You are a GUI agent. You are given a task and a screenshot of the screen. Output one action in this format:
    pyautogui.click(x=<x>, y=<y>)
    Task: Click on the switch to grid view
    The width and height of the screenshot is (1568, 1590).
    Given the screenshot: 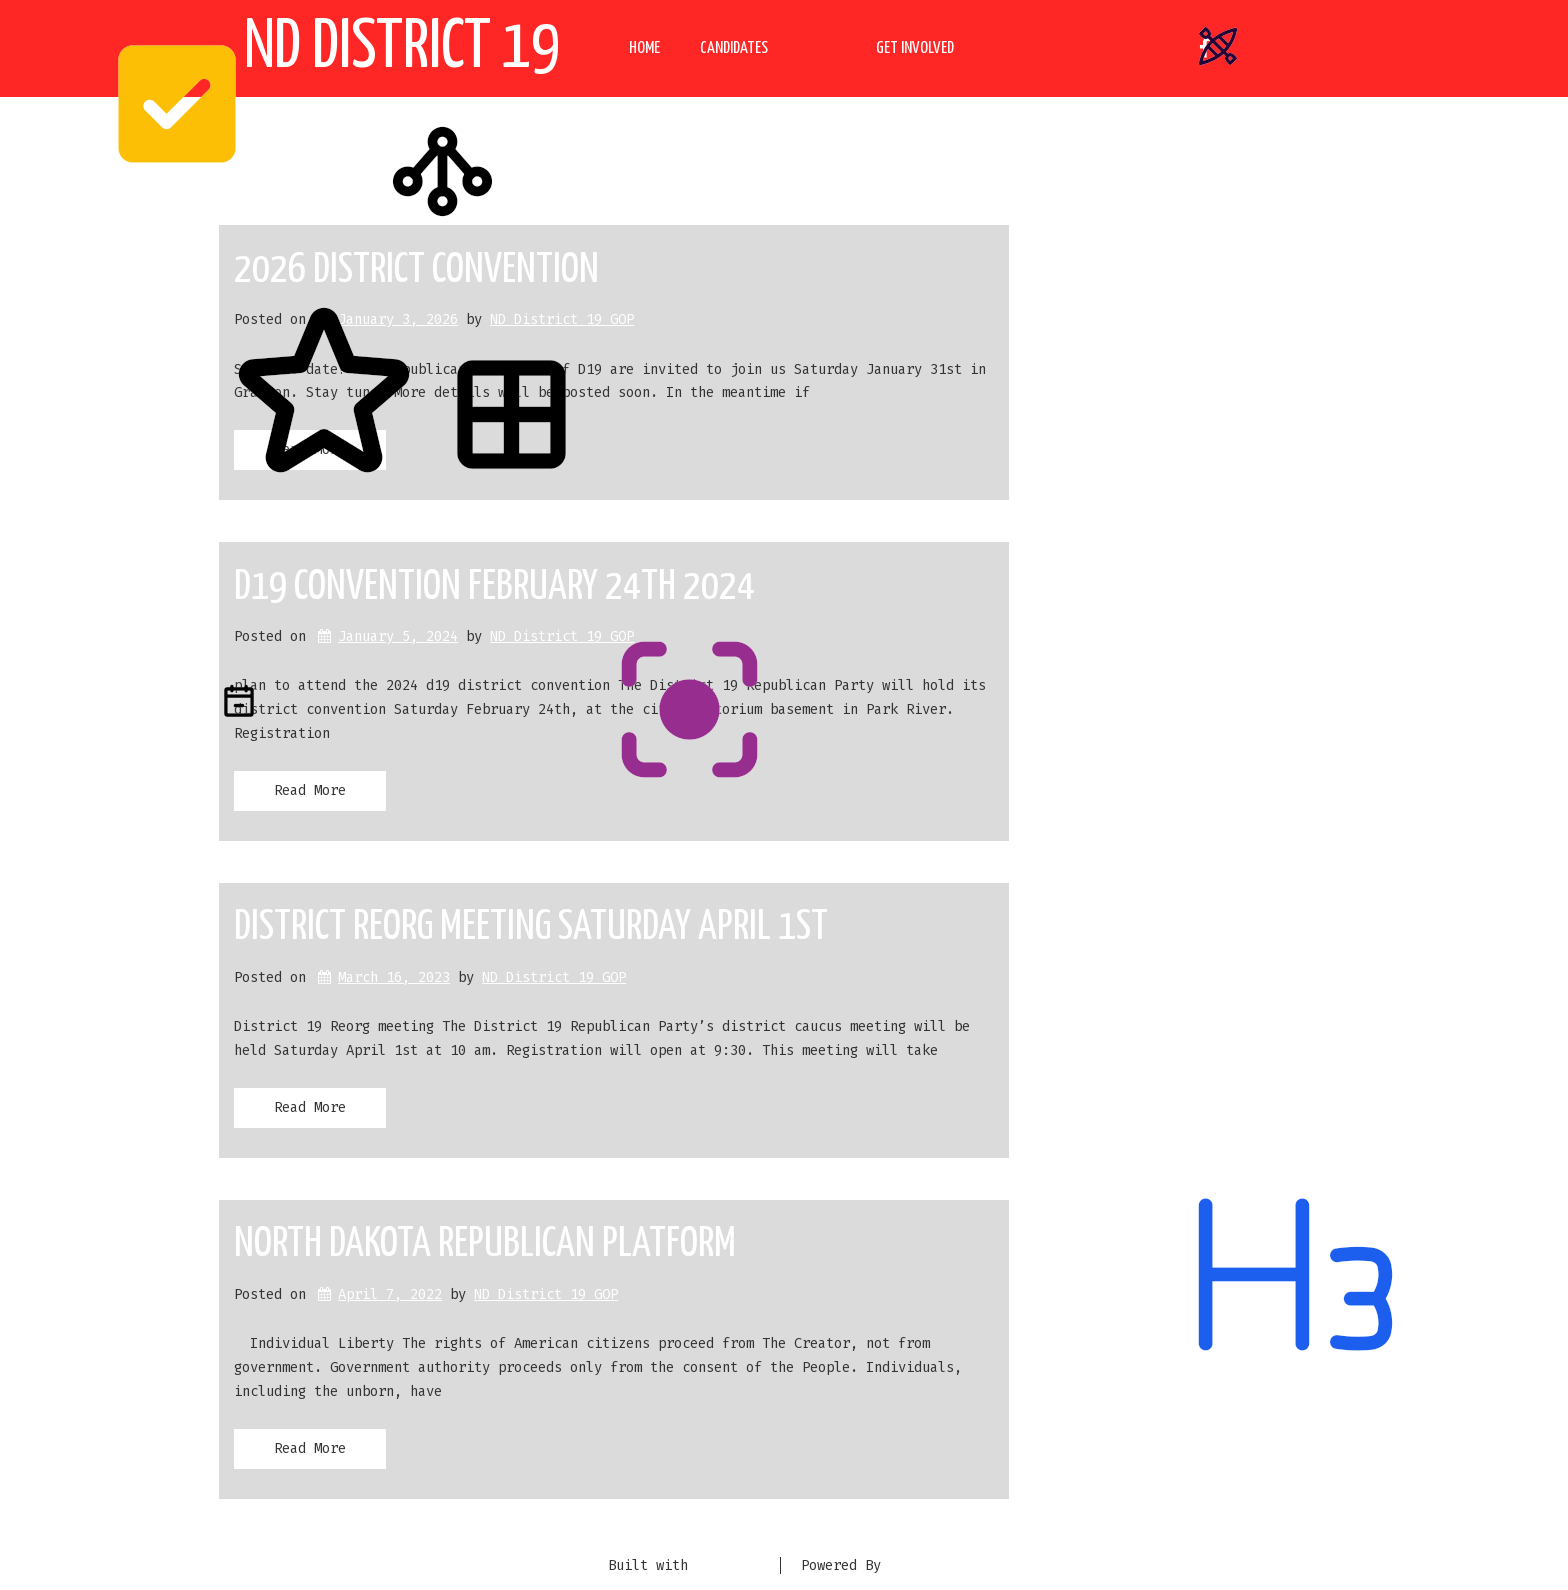 What is the action you would take?
    pyautogui.click(x=511, y=414)
    